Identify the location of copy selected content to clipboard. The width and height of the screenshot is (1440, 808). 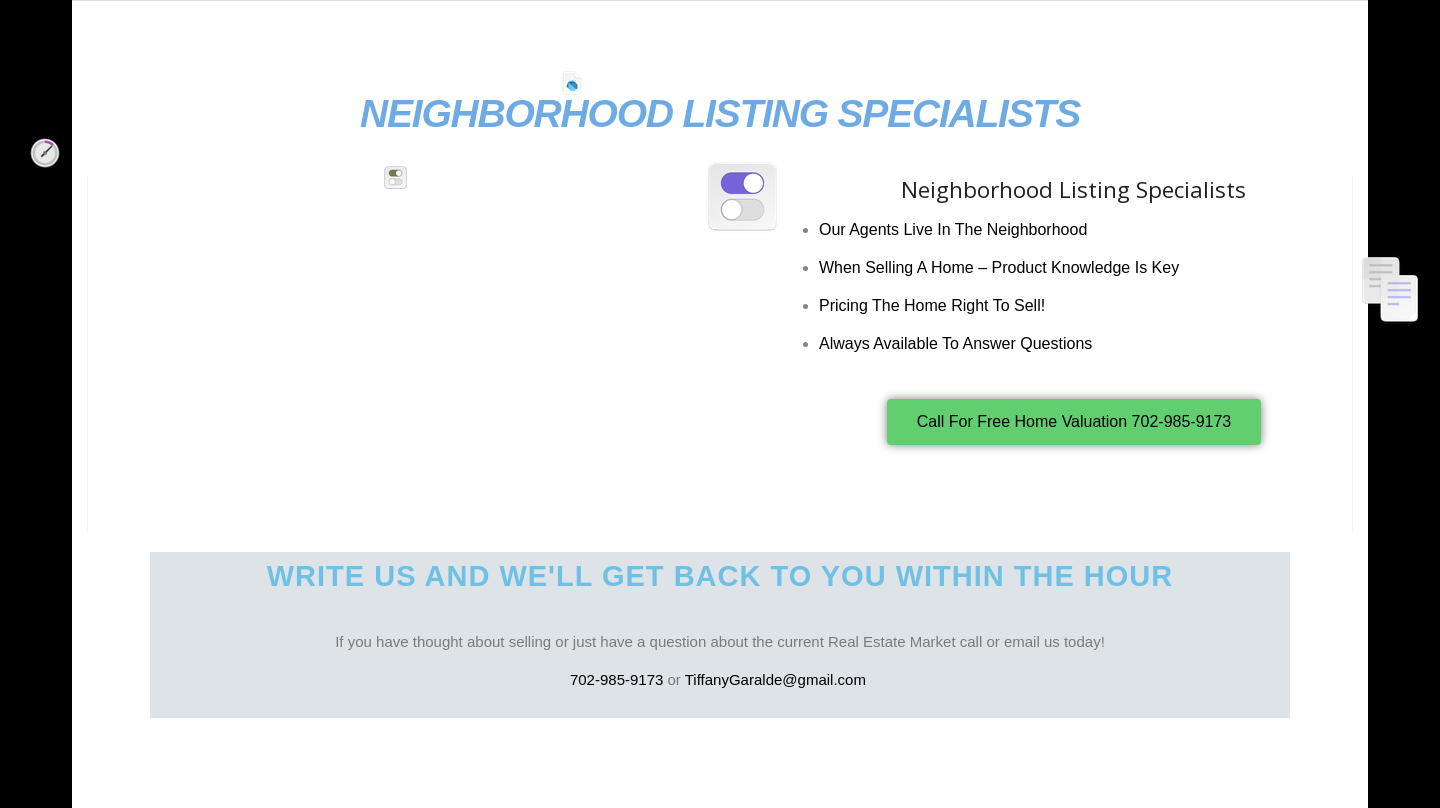
(1390, 289).